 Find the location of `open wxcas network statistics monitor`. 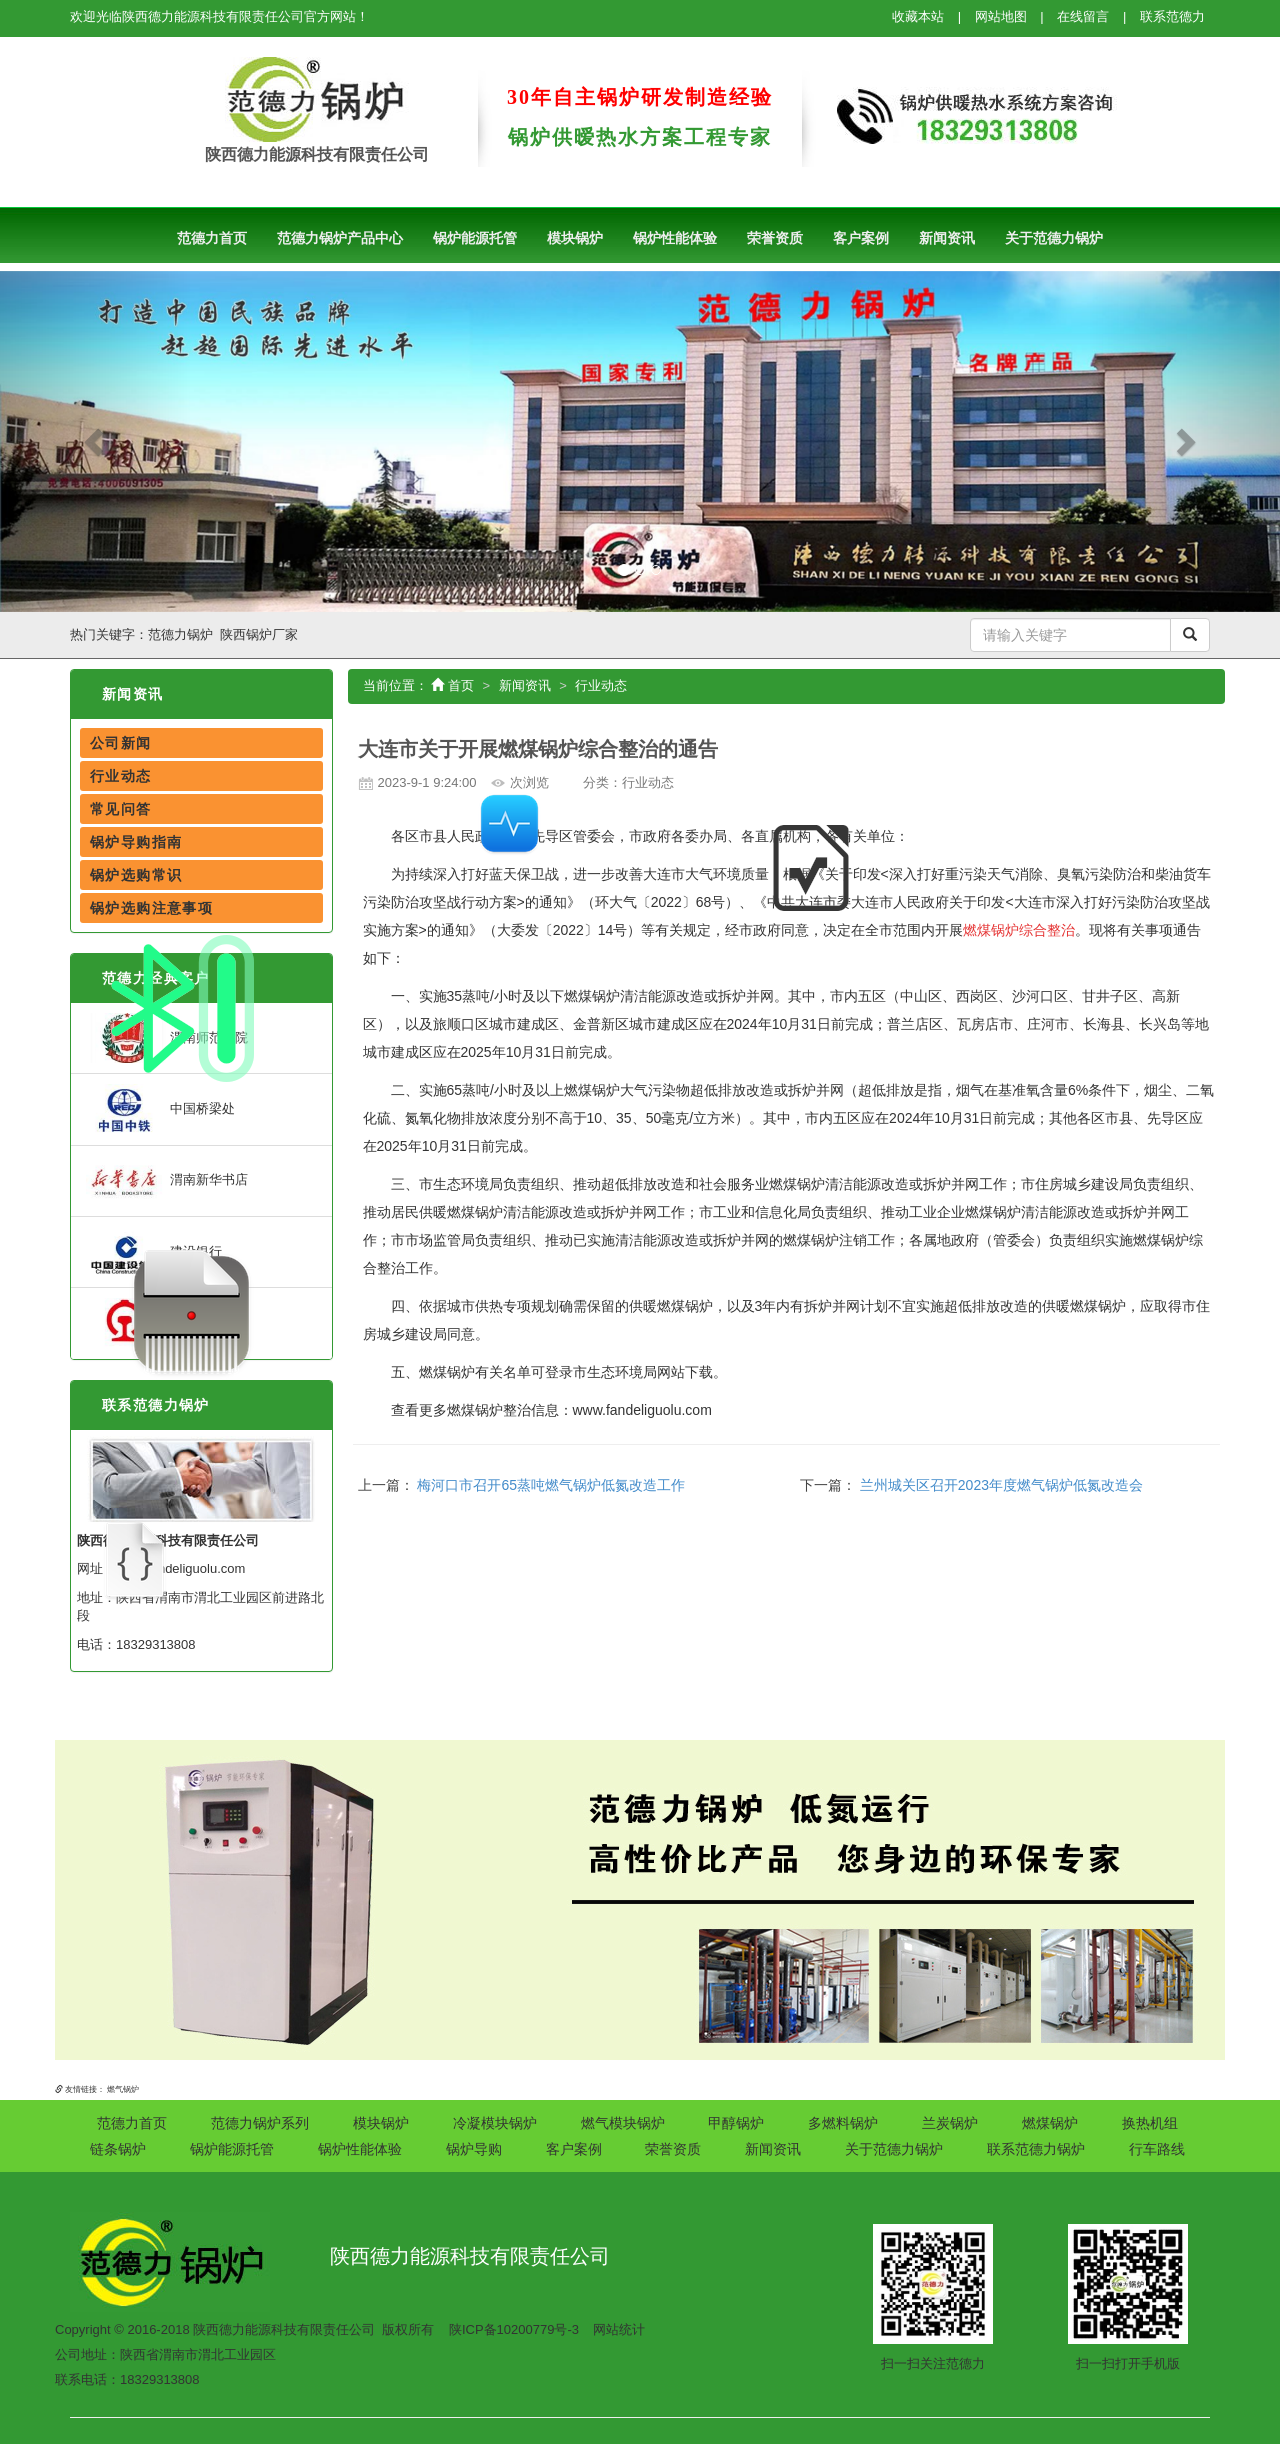

open wxcas network statistics monitor is located at coordinates (509, 823).